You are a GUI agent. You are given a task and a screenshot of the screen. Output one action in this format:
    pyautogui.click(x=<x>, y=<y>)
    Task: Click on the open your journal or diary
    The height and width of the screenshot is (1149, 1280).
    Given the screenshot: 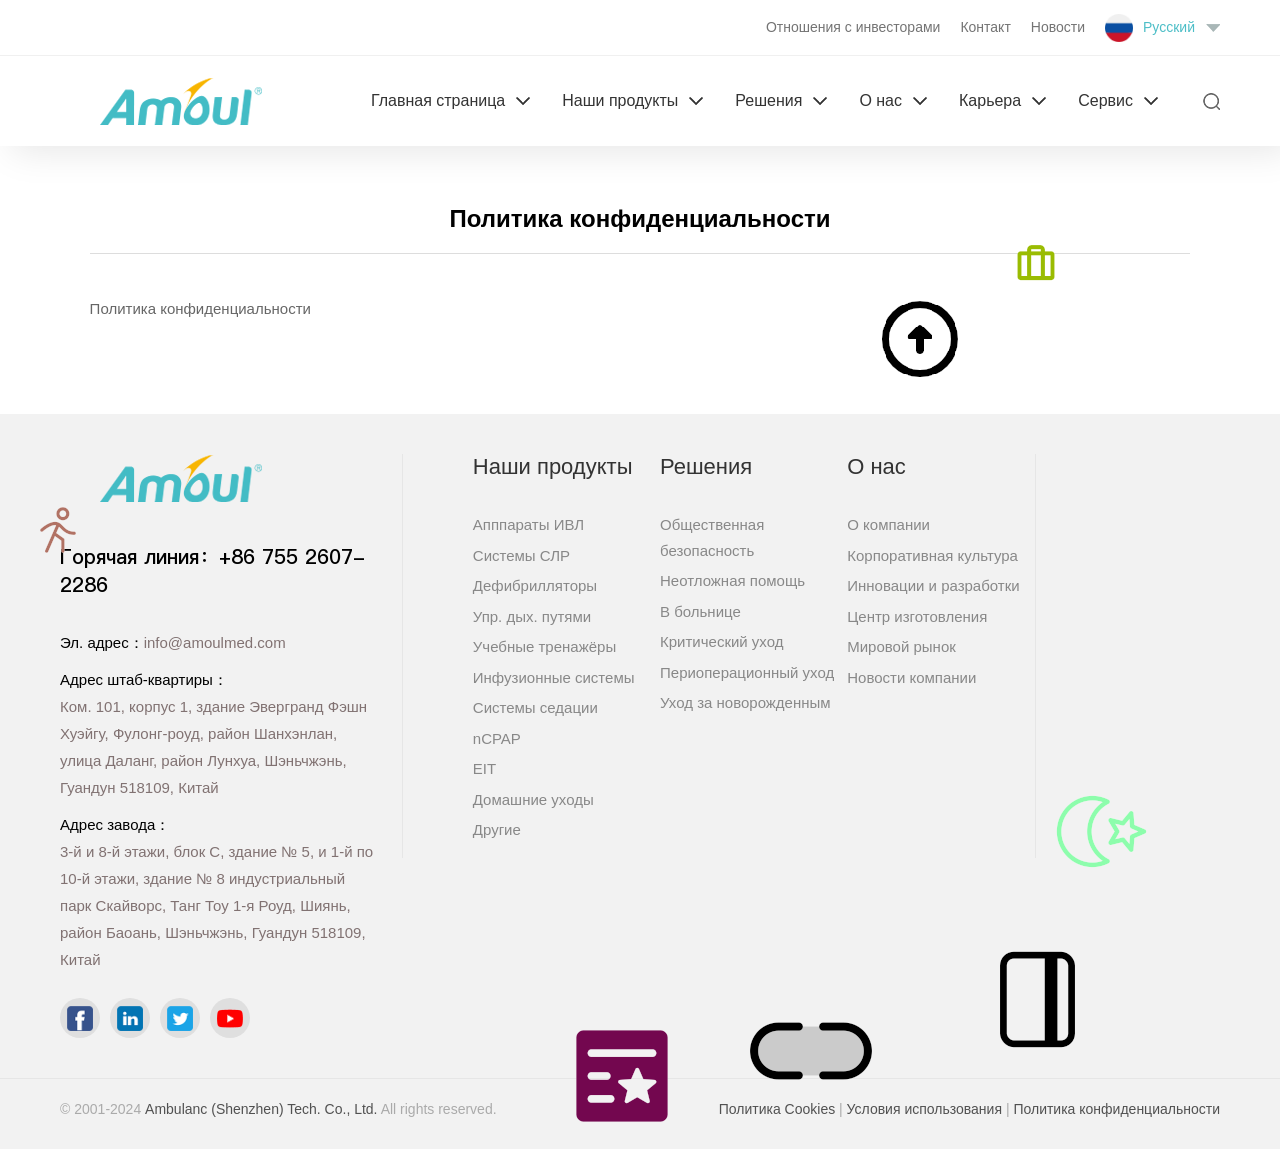 What is the action you would take?
    pyautogui.click(x=1037, y=999)
    